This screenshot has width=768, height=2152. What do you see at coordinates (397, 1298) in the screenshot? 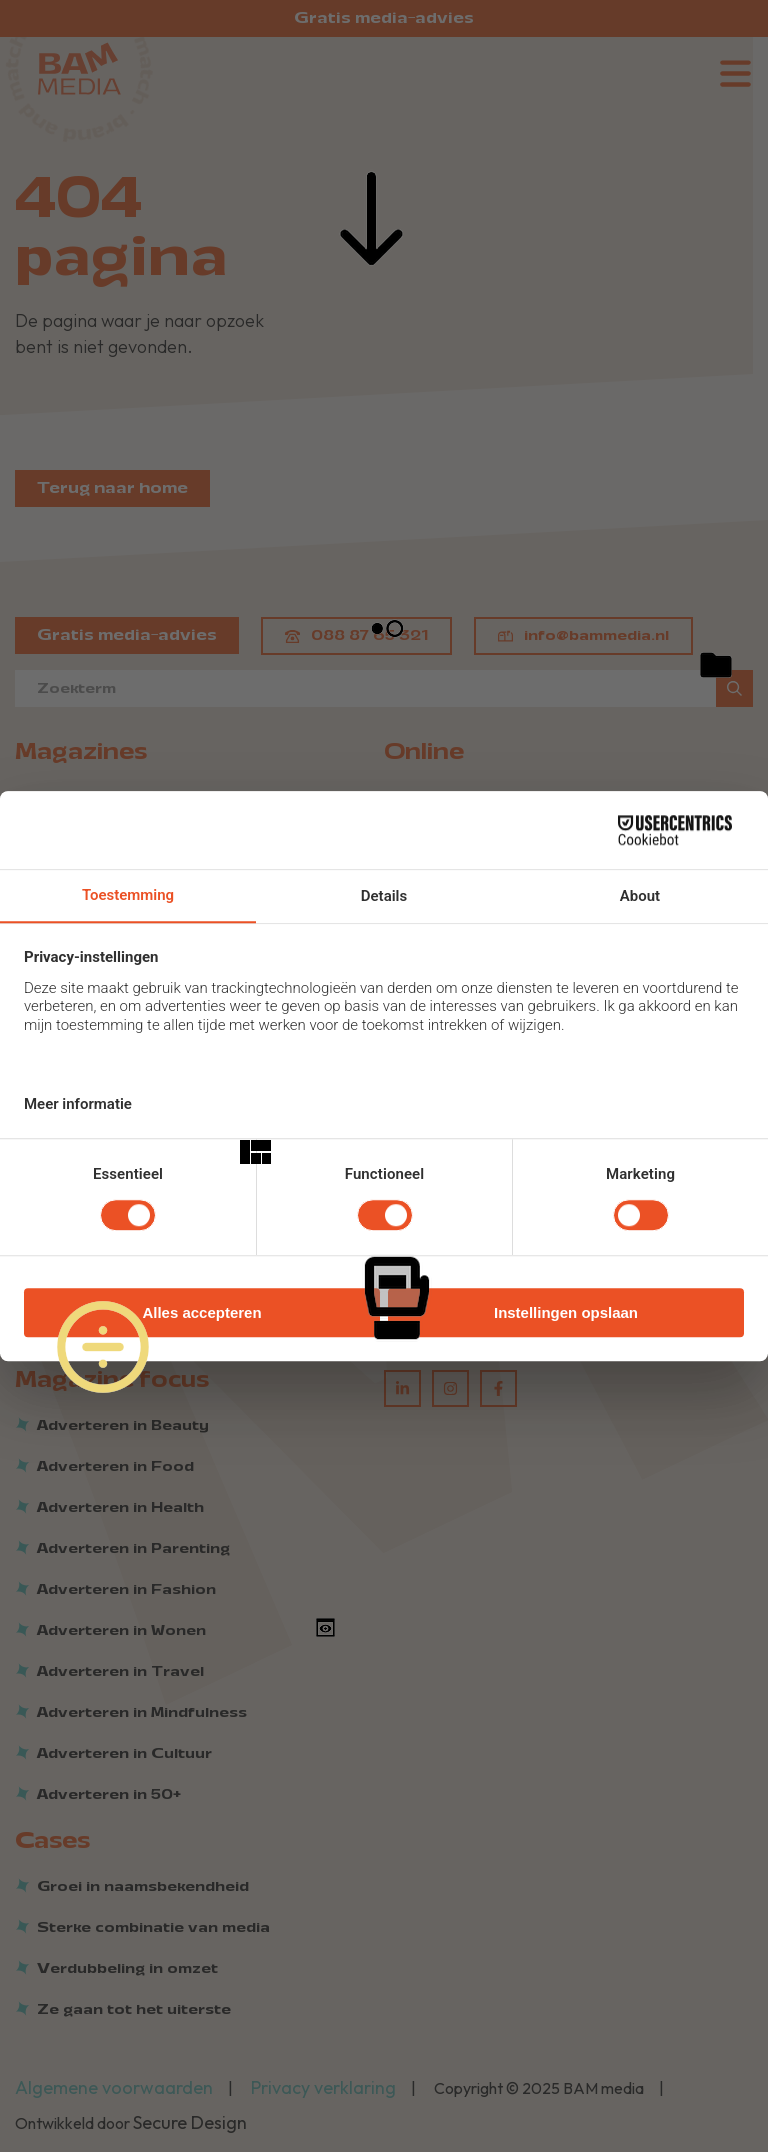
I see `access mixed martial arts or boxing content` at bounding box center [397, 1298].